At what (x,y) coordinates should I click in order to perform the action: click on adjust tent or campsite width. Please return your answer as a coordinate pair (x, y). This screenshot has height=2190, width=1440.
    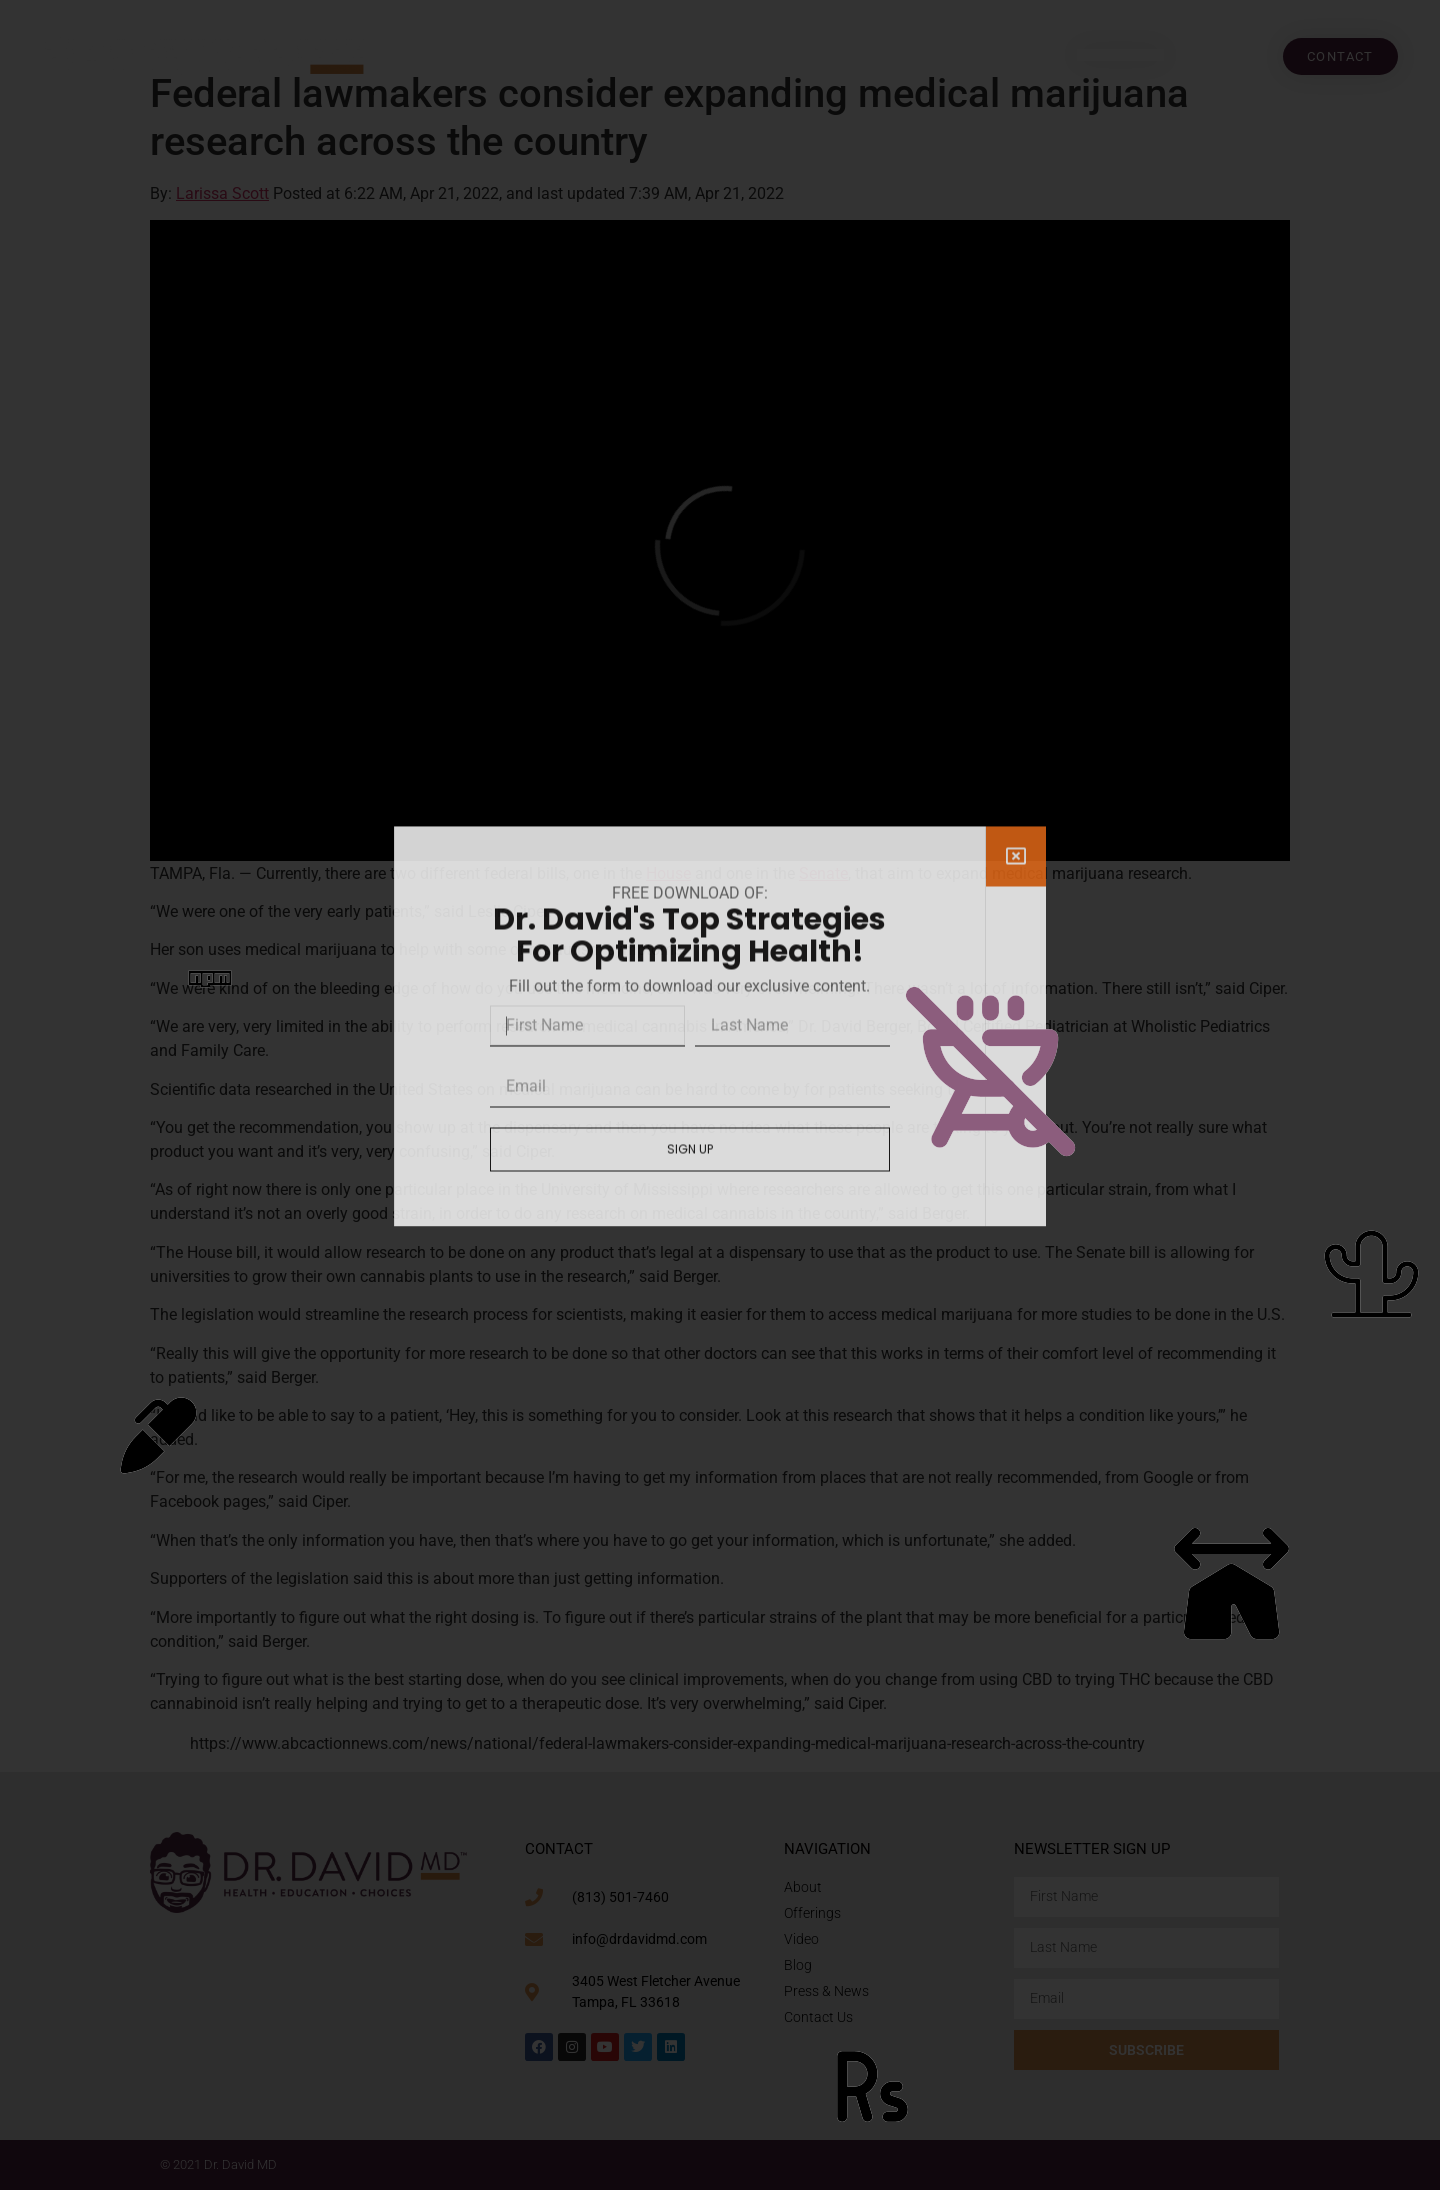
    Looking at the image, I should click on (1231, 1583).